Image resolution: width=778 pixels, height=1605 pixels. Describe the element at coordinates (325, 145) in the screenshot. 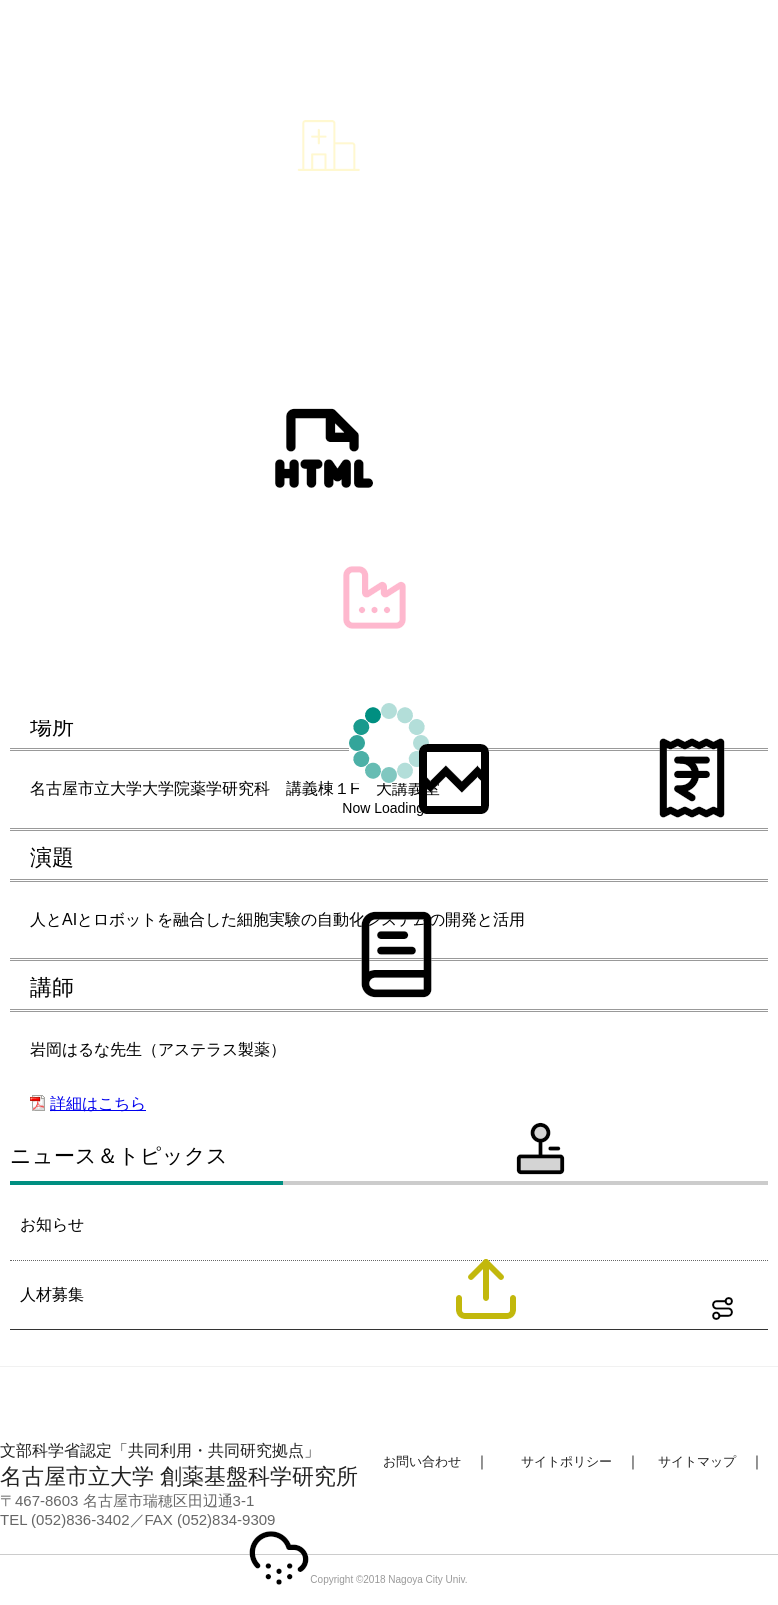

I see `find nearby hospitals or medical facilities` at that location.